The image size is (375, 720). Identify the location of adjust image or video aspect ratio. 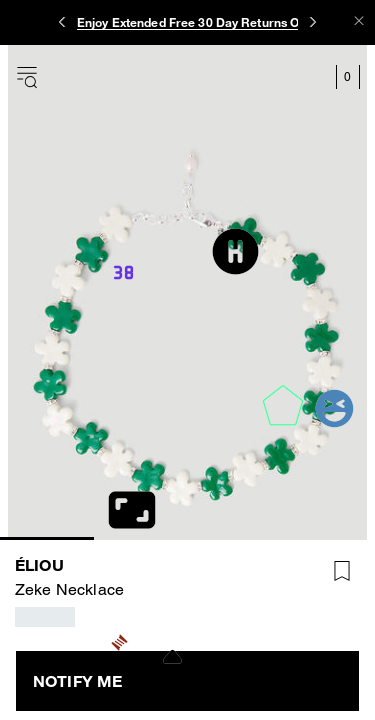
(132, 510).